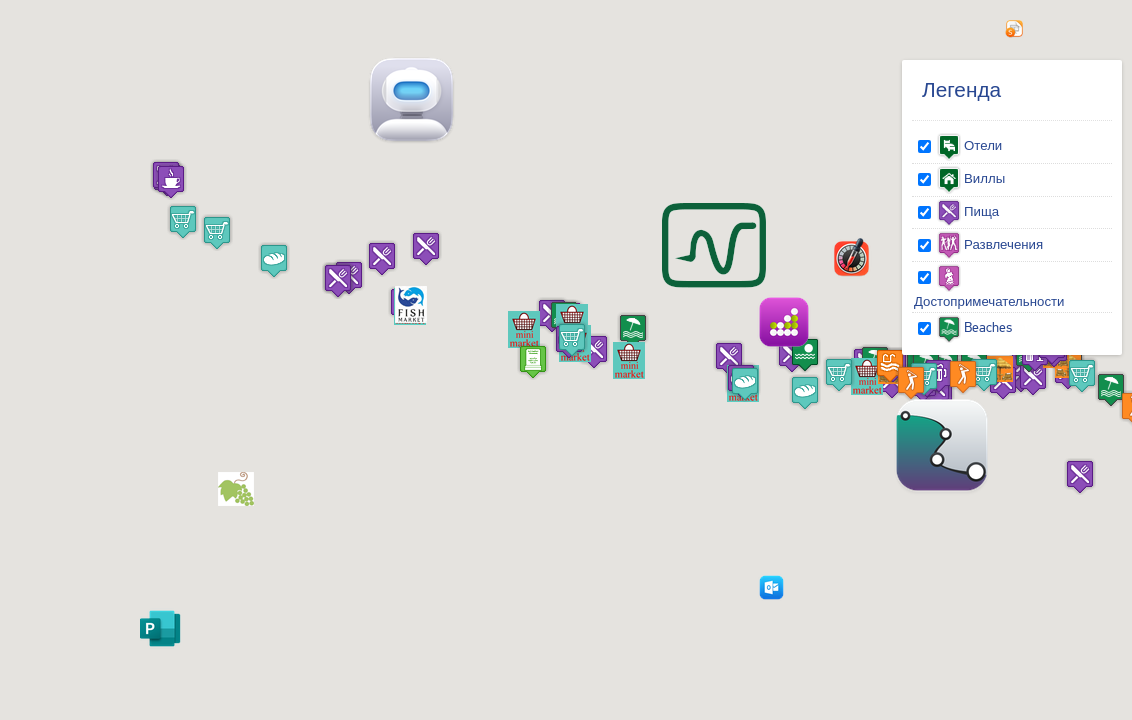 This screenshot has height=720, width=1132. I want to click on open Microsoft Publisher application, so click(160, 628).